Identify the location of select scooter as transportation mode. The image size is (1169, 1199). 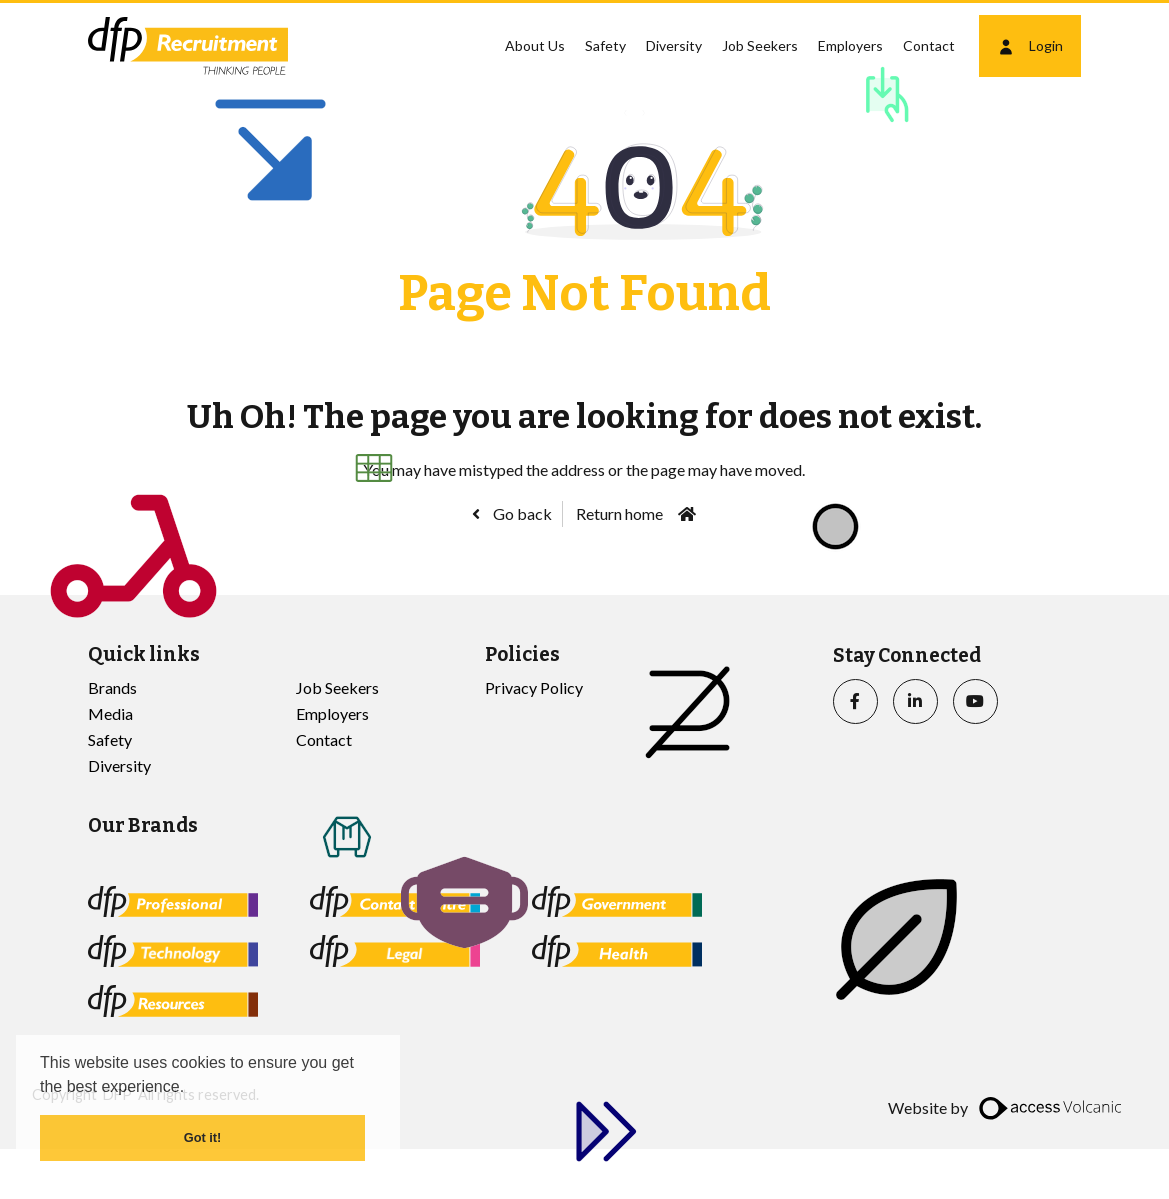
(133, 561).